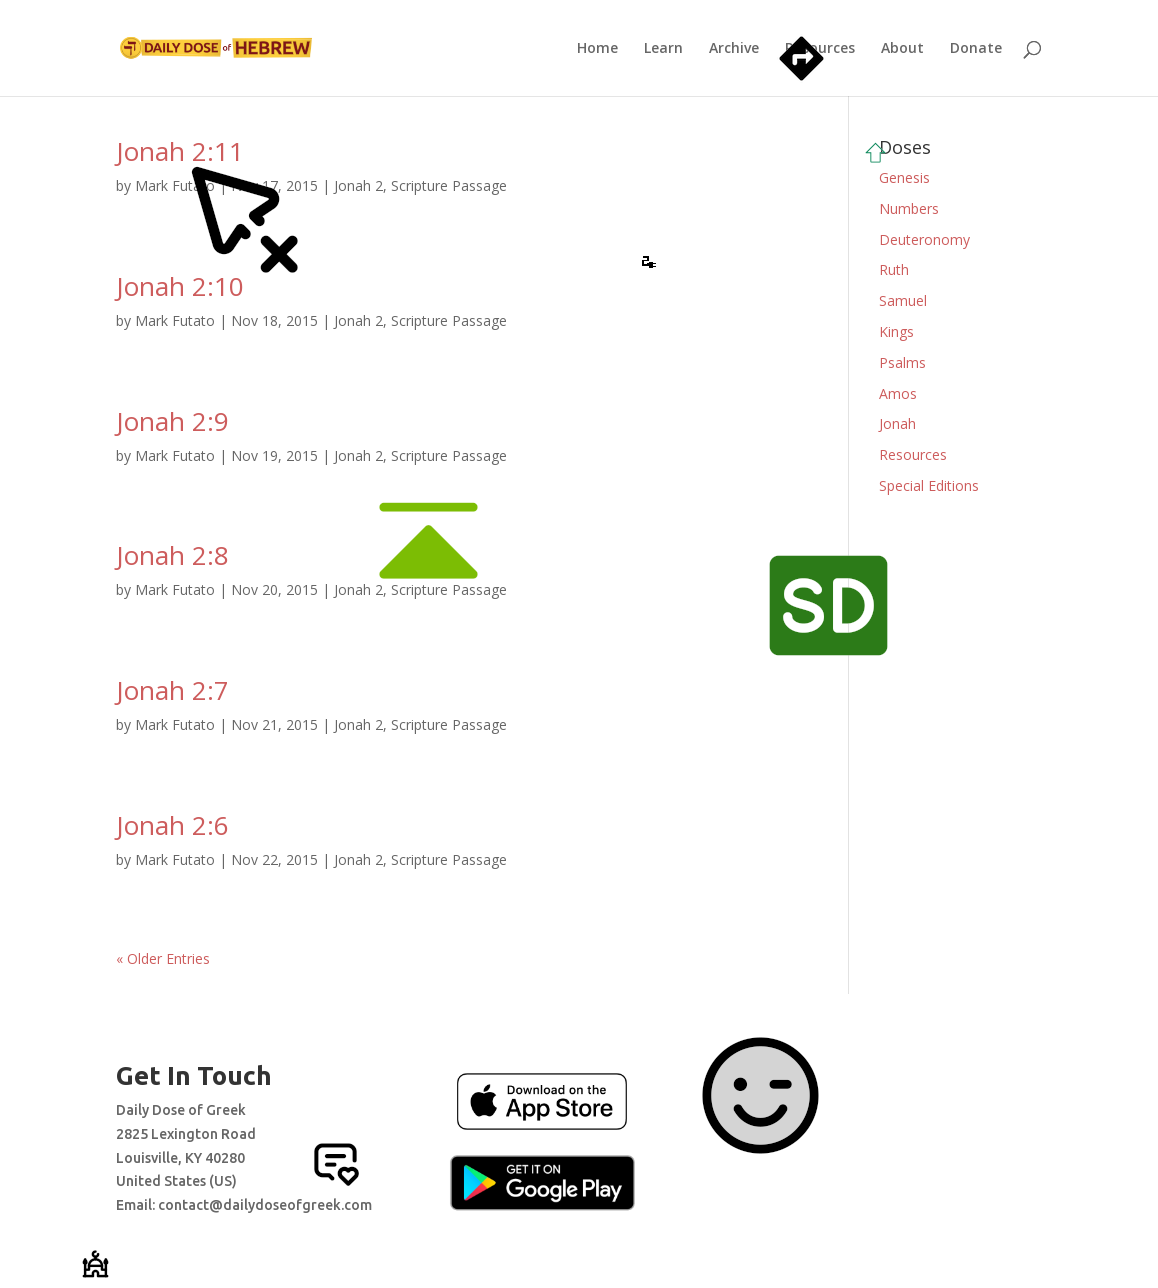  Describe the element at coordinates (428, 538) in the screenshot. I see `collapse to top or minimize panel` at that location.